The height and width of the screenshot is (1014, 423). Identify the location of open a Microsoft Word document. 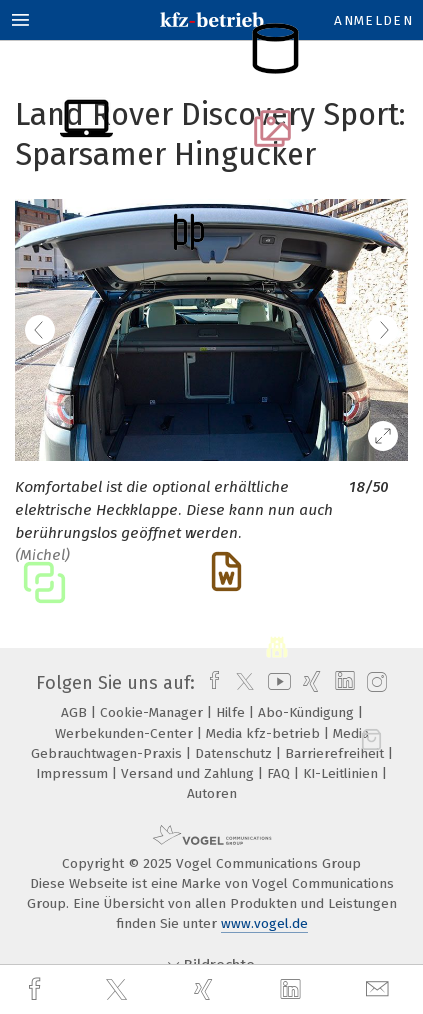
(226, 571).